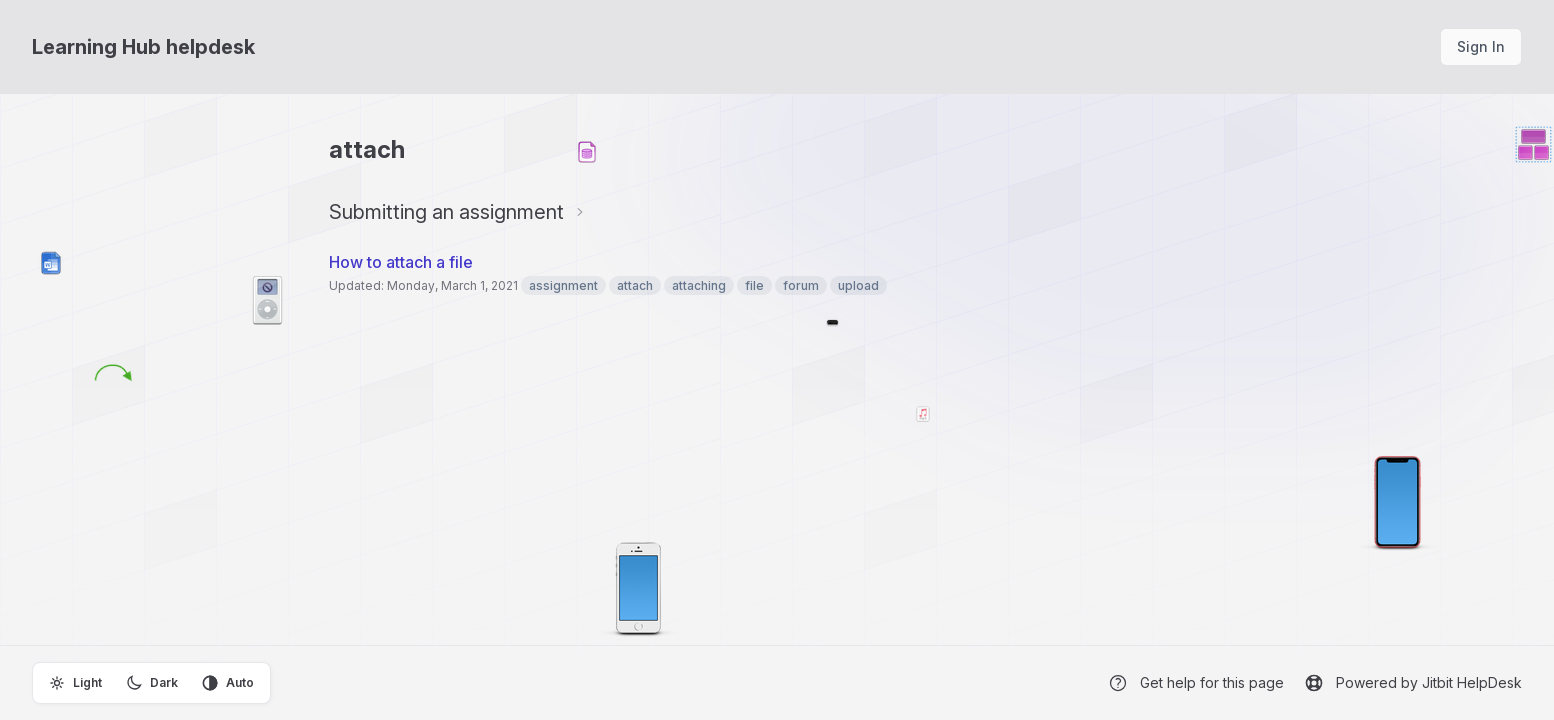  Describe the element at coordinates (51, 263) in the screenshot. I see `a Microsoft Word document file` at that location.